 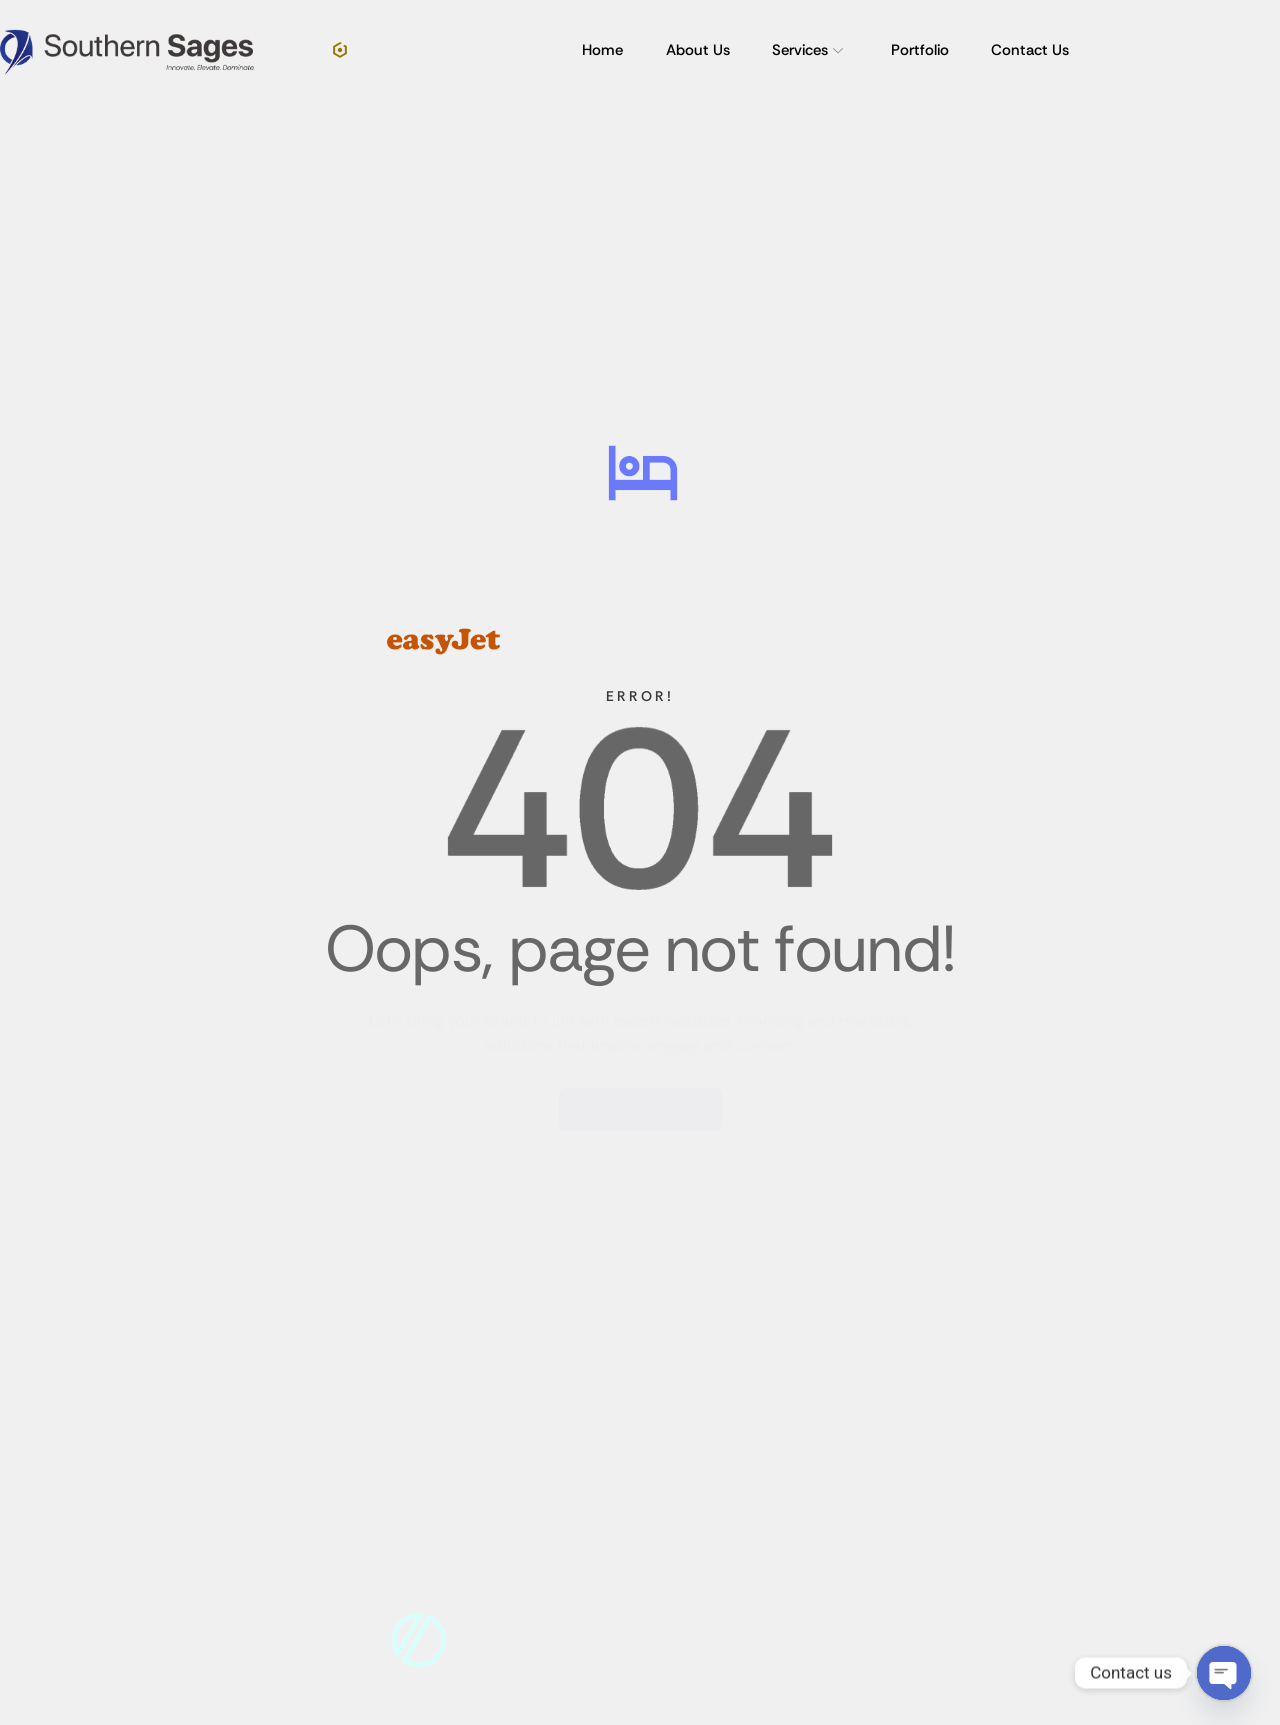 I want to click on odin programming language logo, so click(x=419, y=1640).